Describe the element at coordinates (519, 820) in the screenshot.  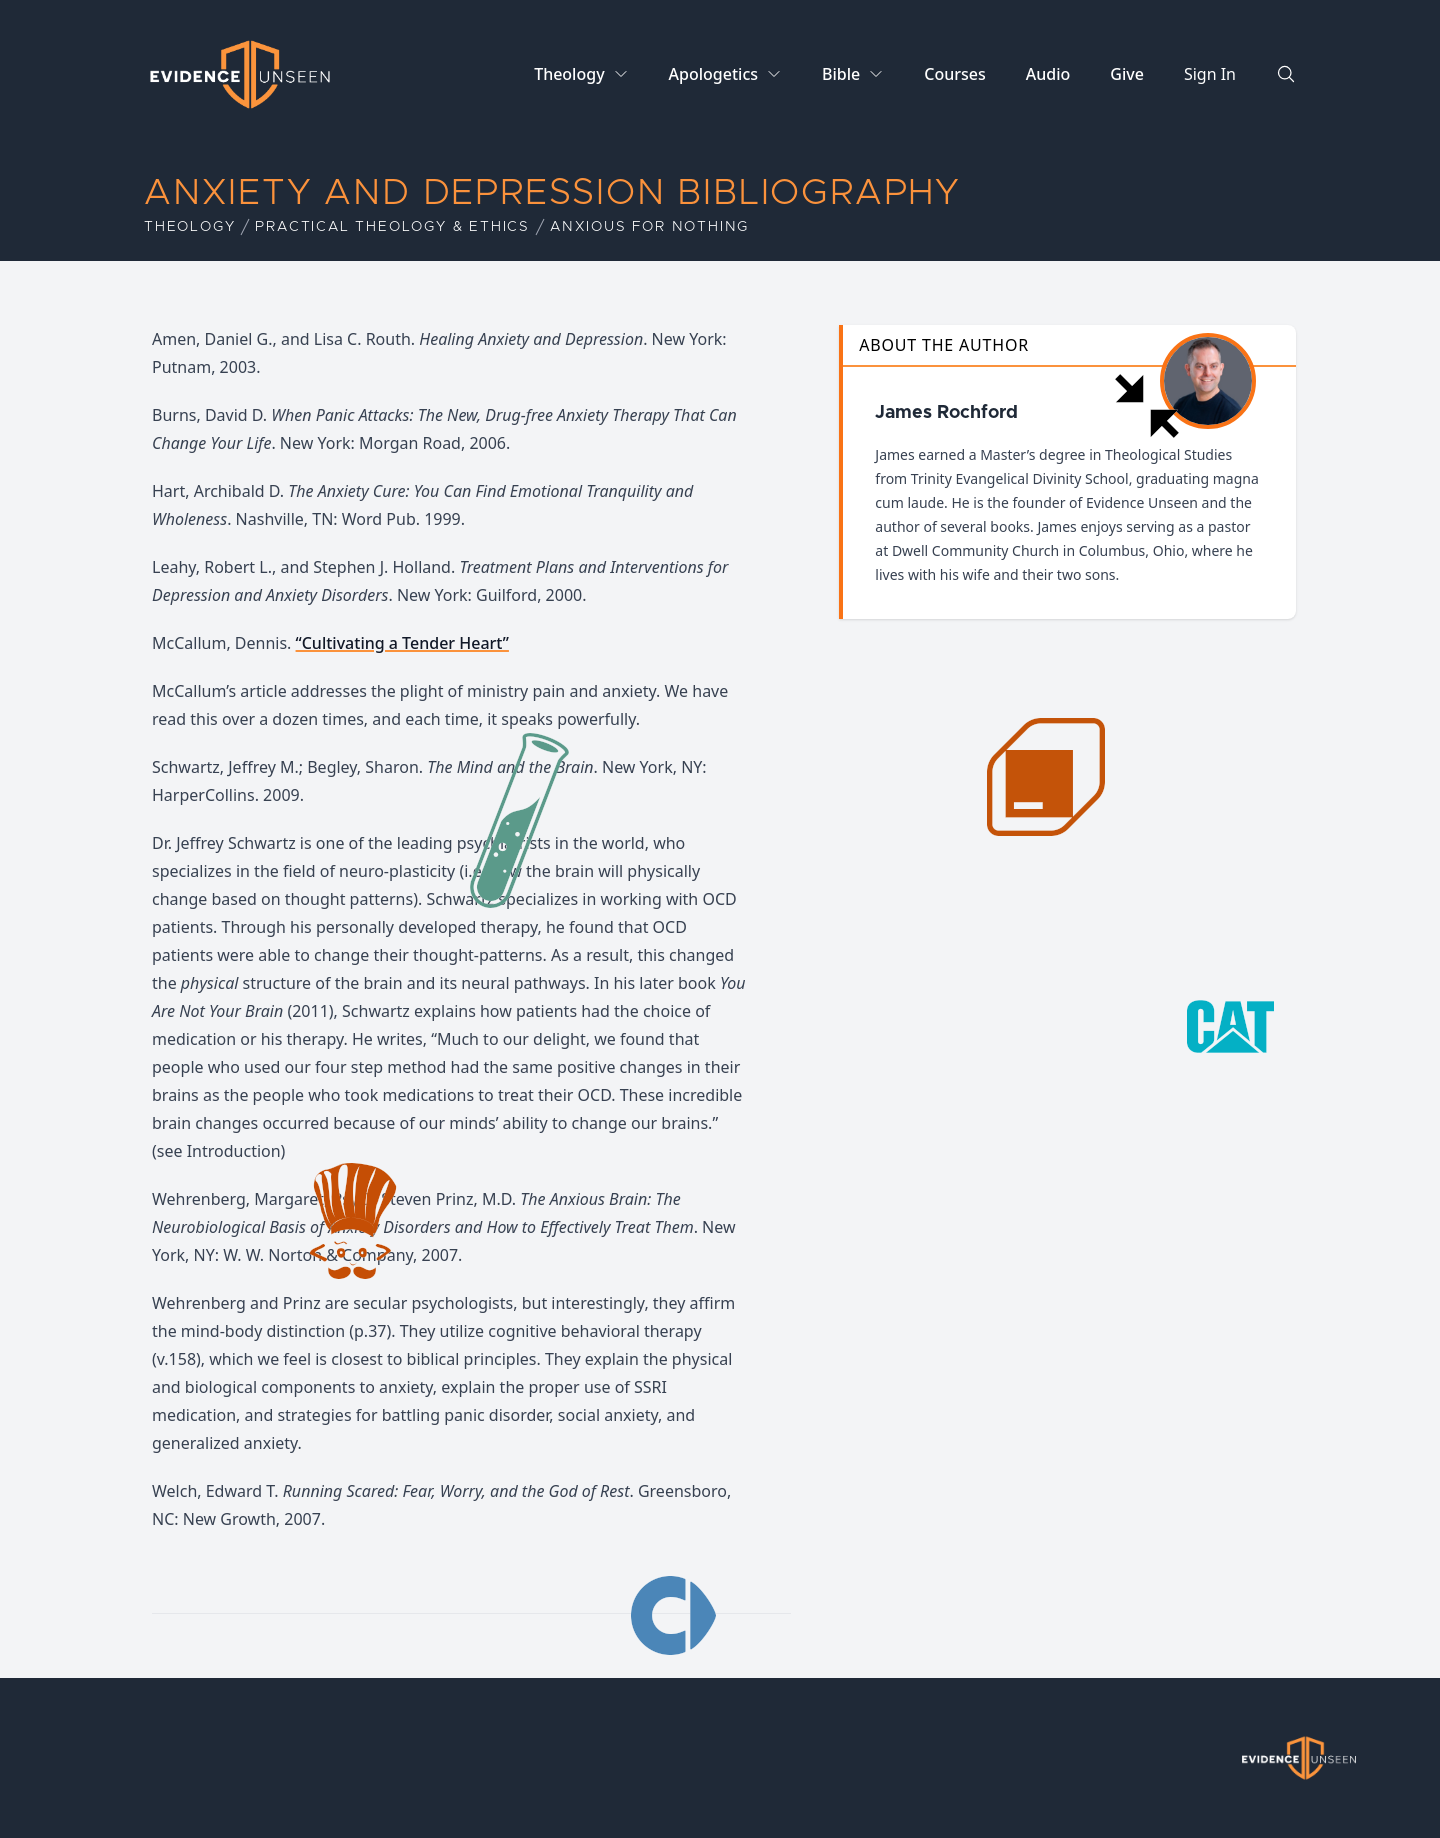
I see `jekyll static site generator logo` at that location.